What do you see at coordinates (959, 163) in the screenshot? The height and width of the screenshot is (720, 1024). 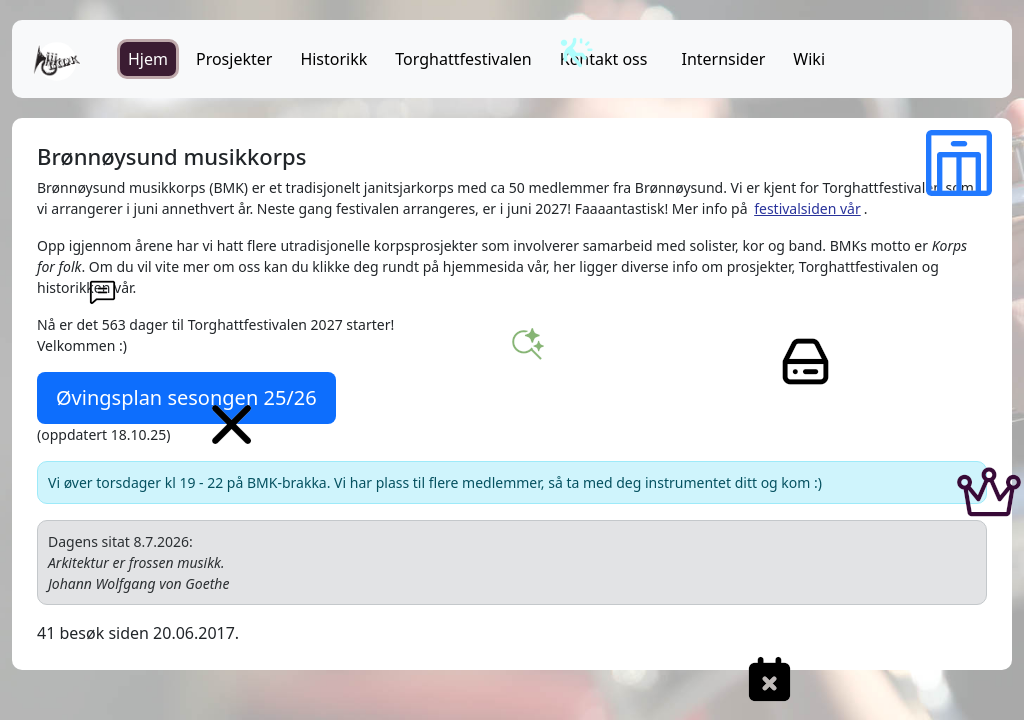 I see `indicates elevator access nearby` at bounding box center [959, 163].